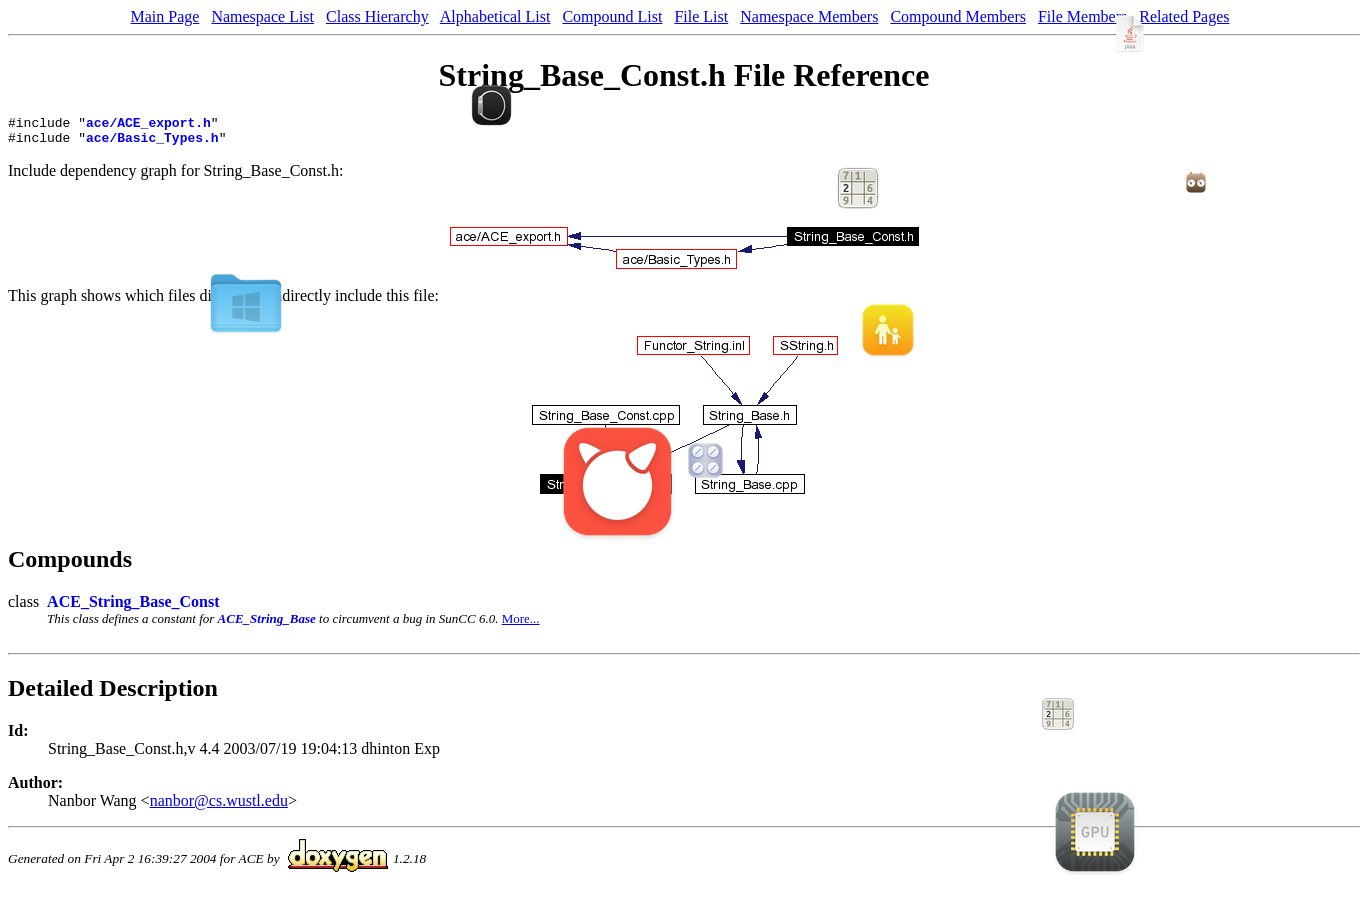 The image size is (1368, 903). I want to click on open the chess clock app, so click(1196, 183).